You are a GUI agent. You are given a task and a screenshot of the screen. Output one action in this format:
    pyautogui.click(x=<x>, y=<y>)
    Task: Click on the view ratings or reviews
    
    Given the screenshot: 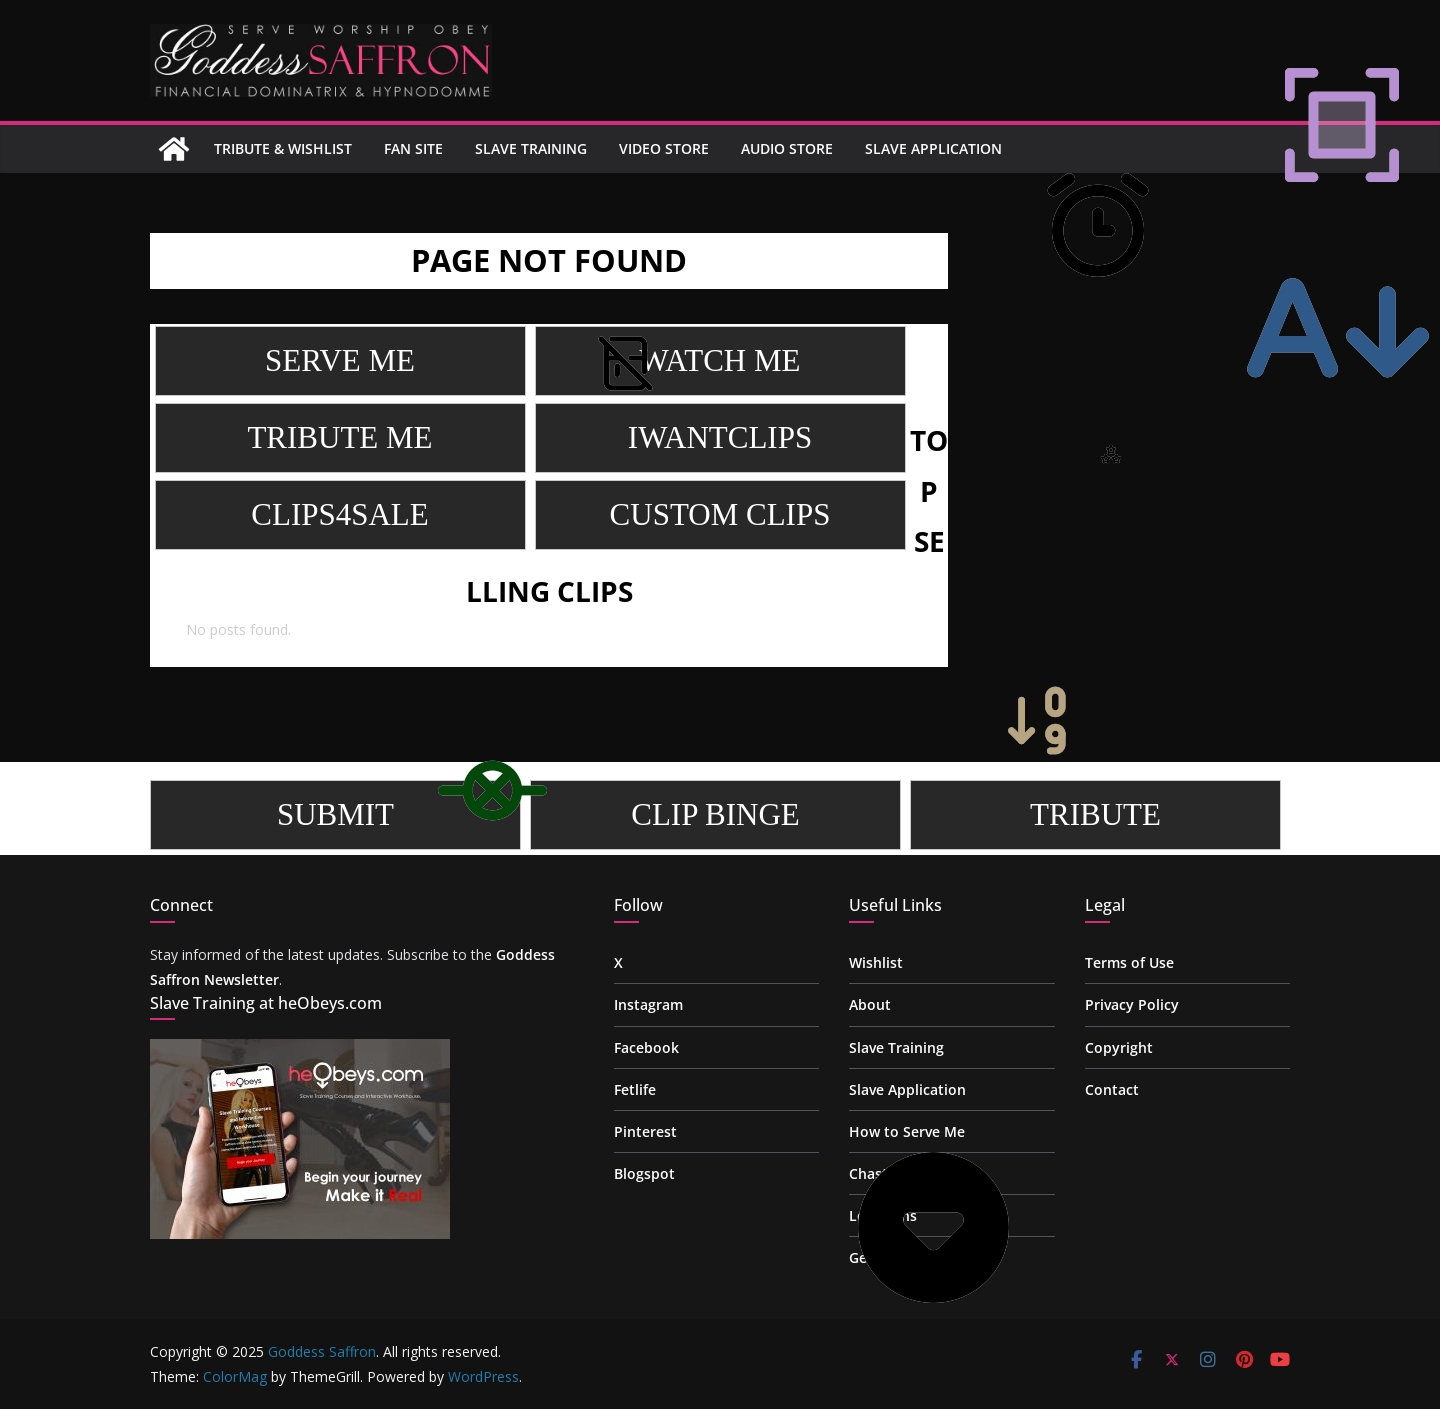 What is the action you would take?
    pyautogui.click(x=1111, y=454)
    